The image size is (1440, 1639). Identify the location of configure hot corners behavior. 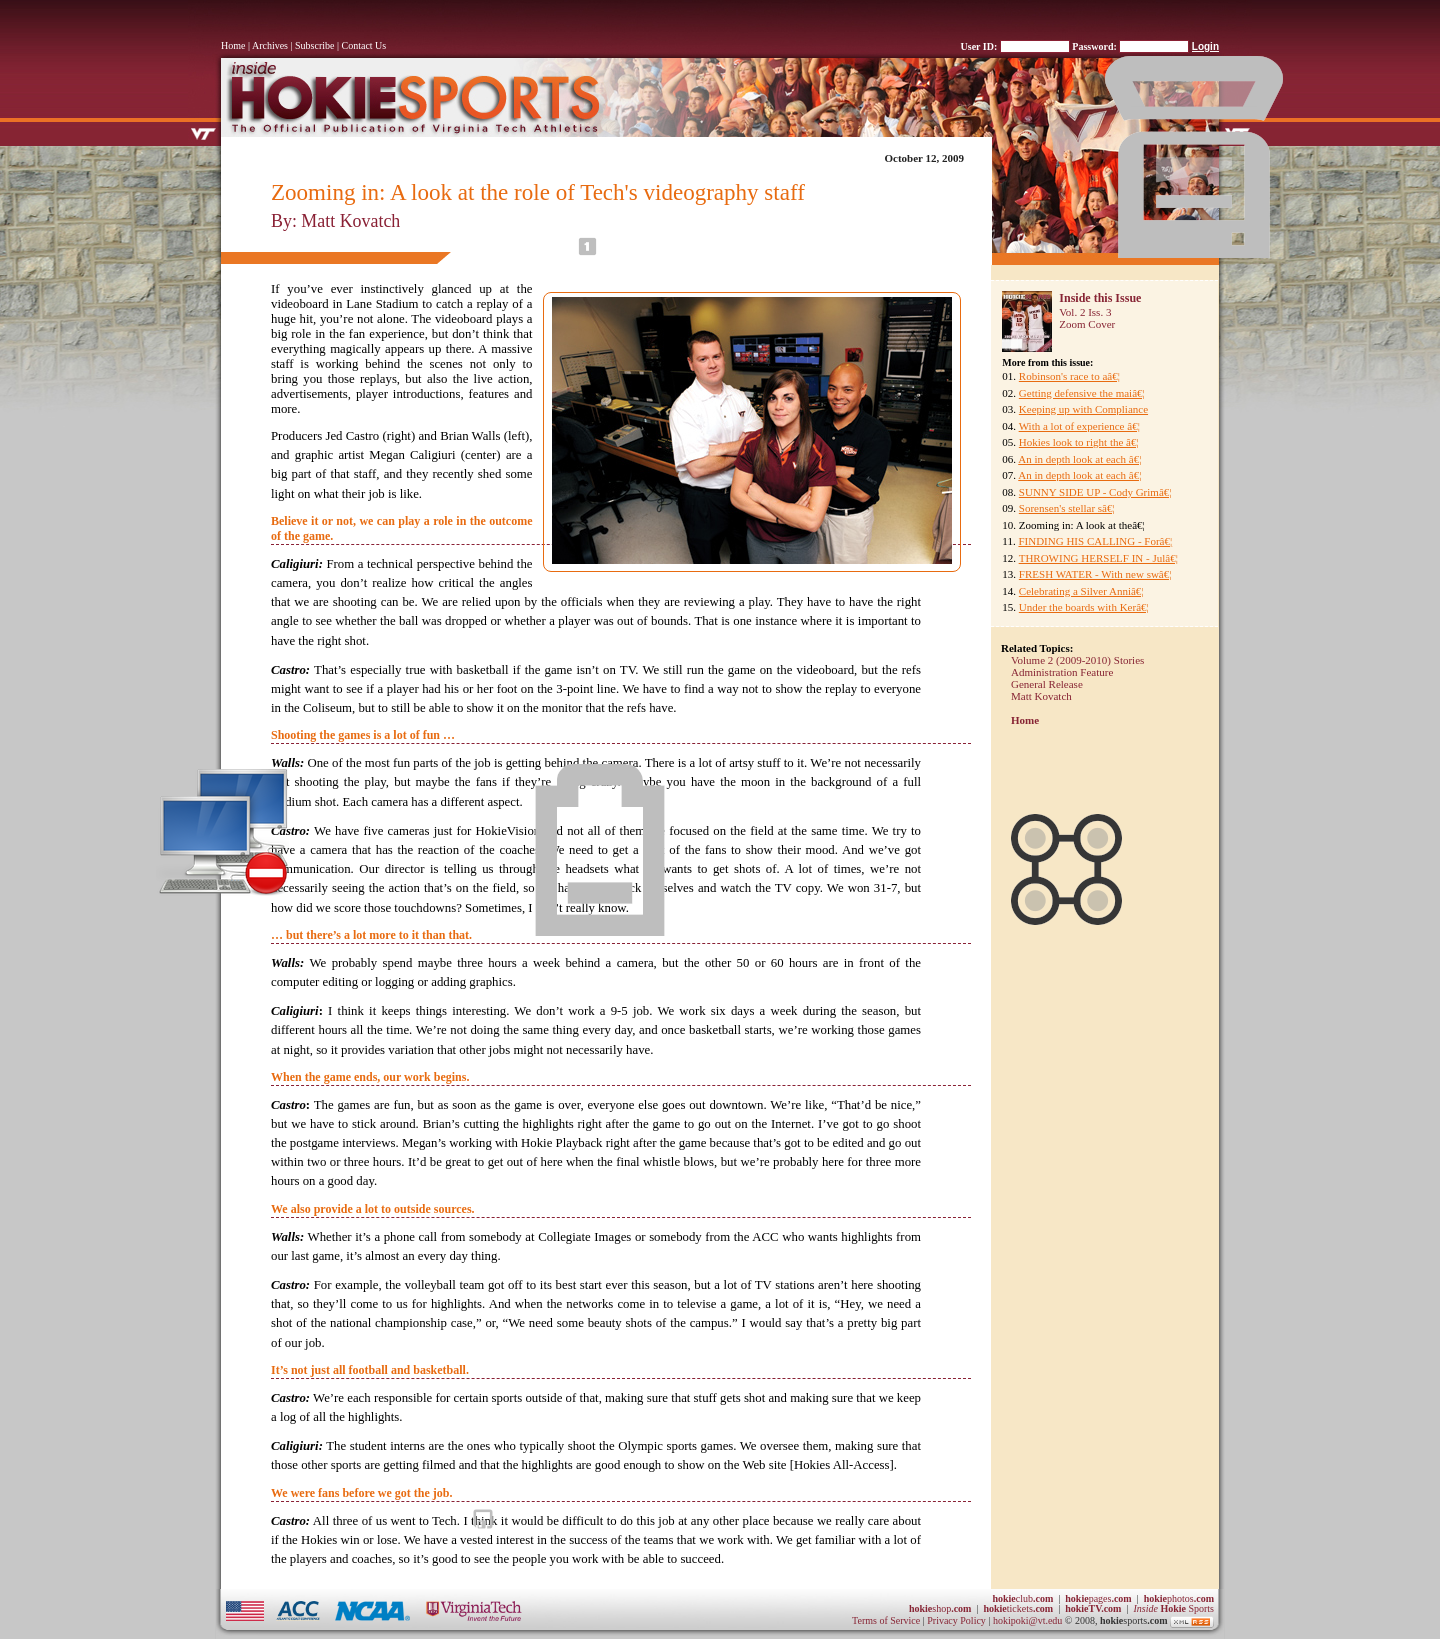
(1066, 869).